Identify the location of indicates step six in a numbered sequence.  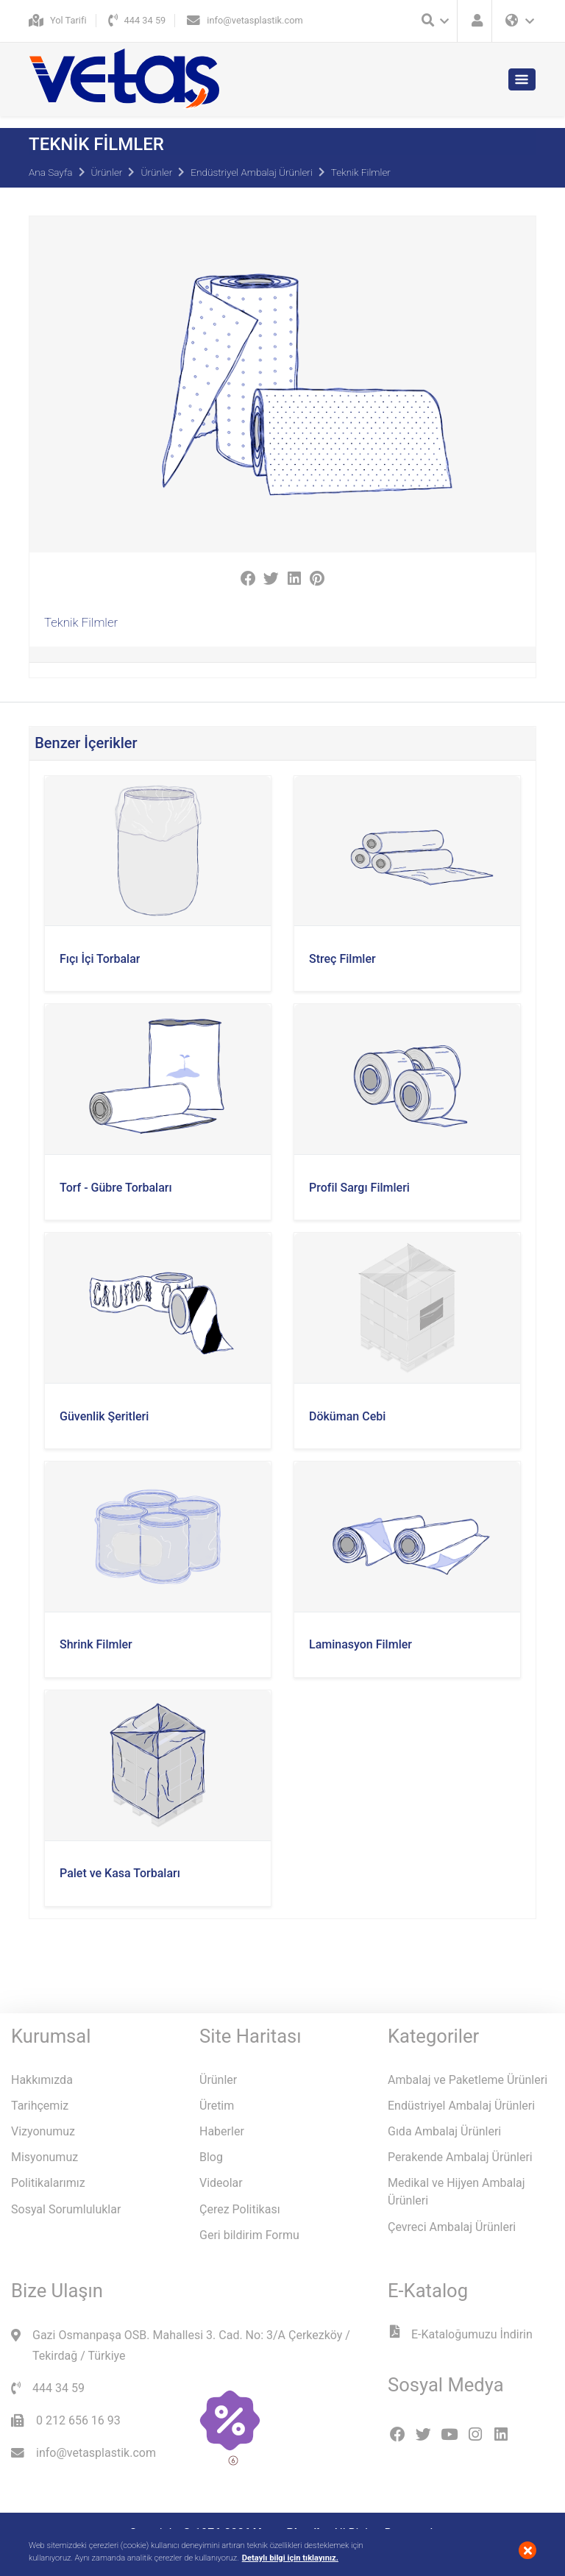
(233, 2461).